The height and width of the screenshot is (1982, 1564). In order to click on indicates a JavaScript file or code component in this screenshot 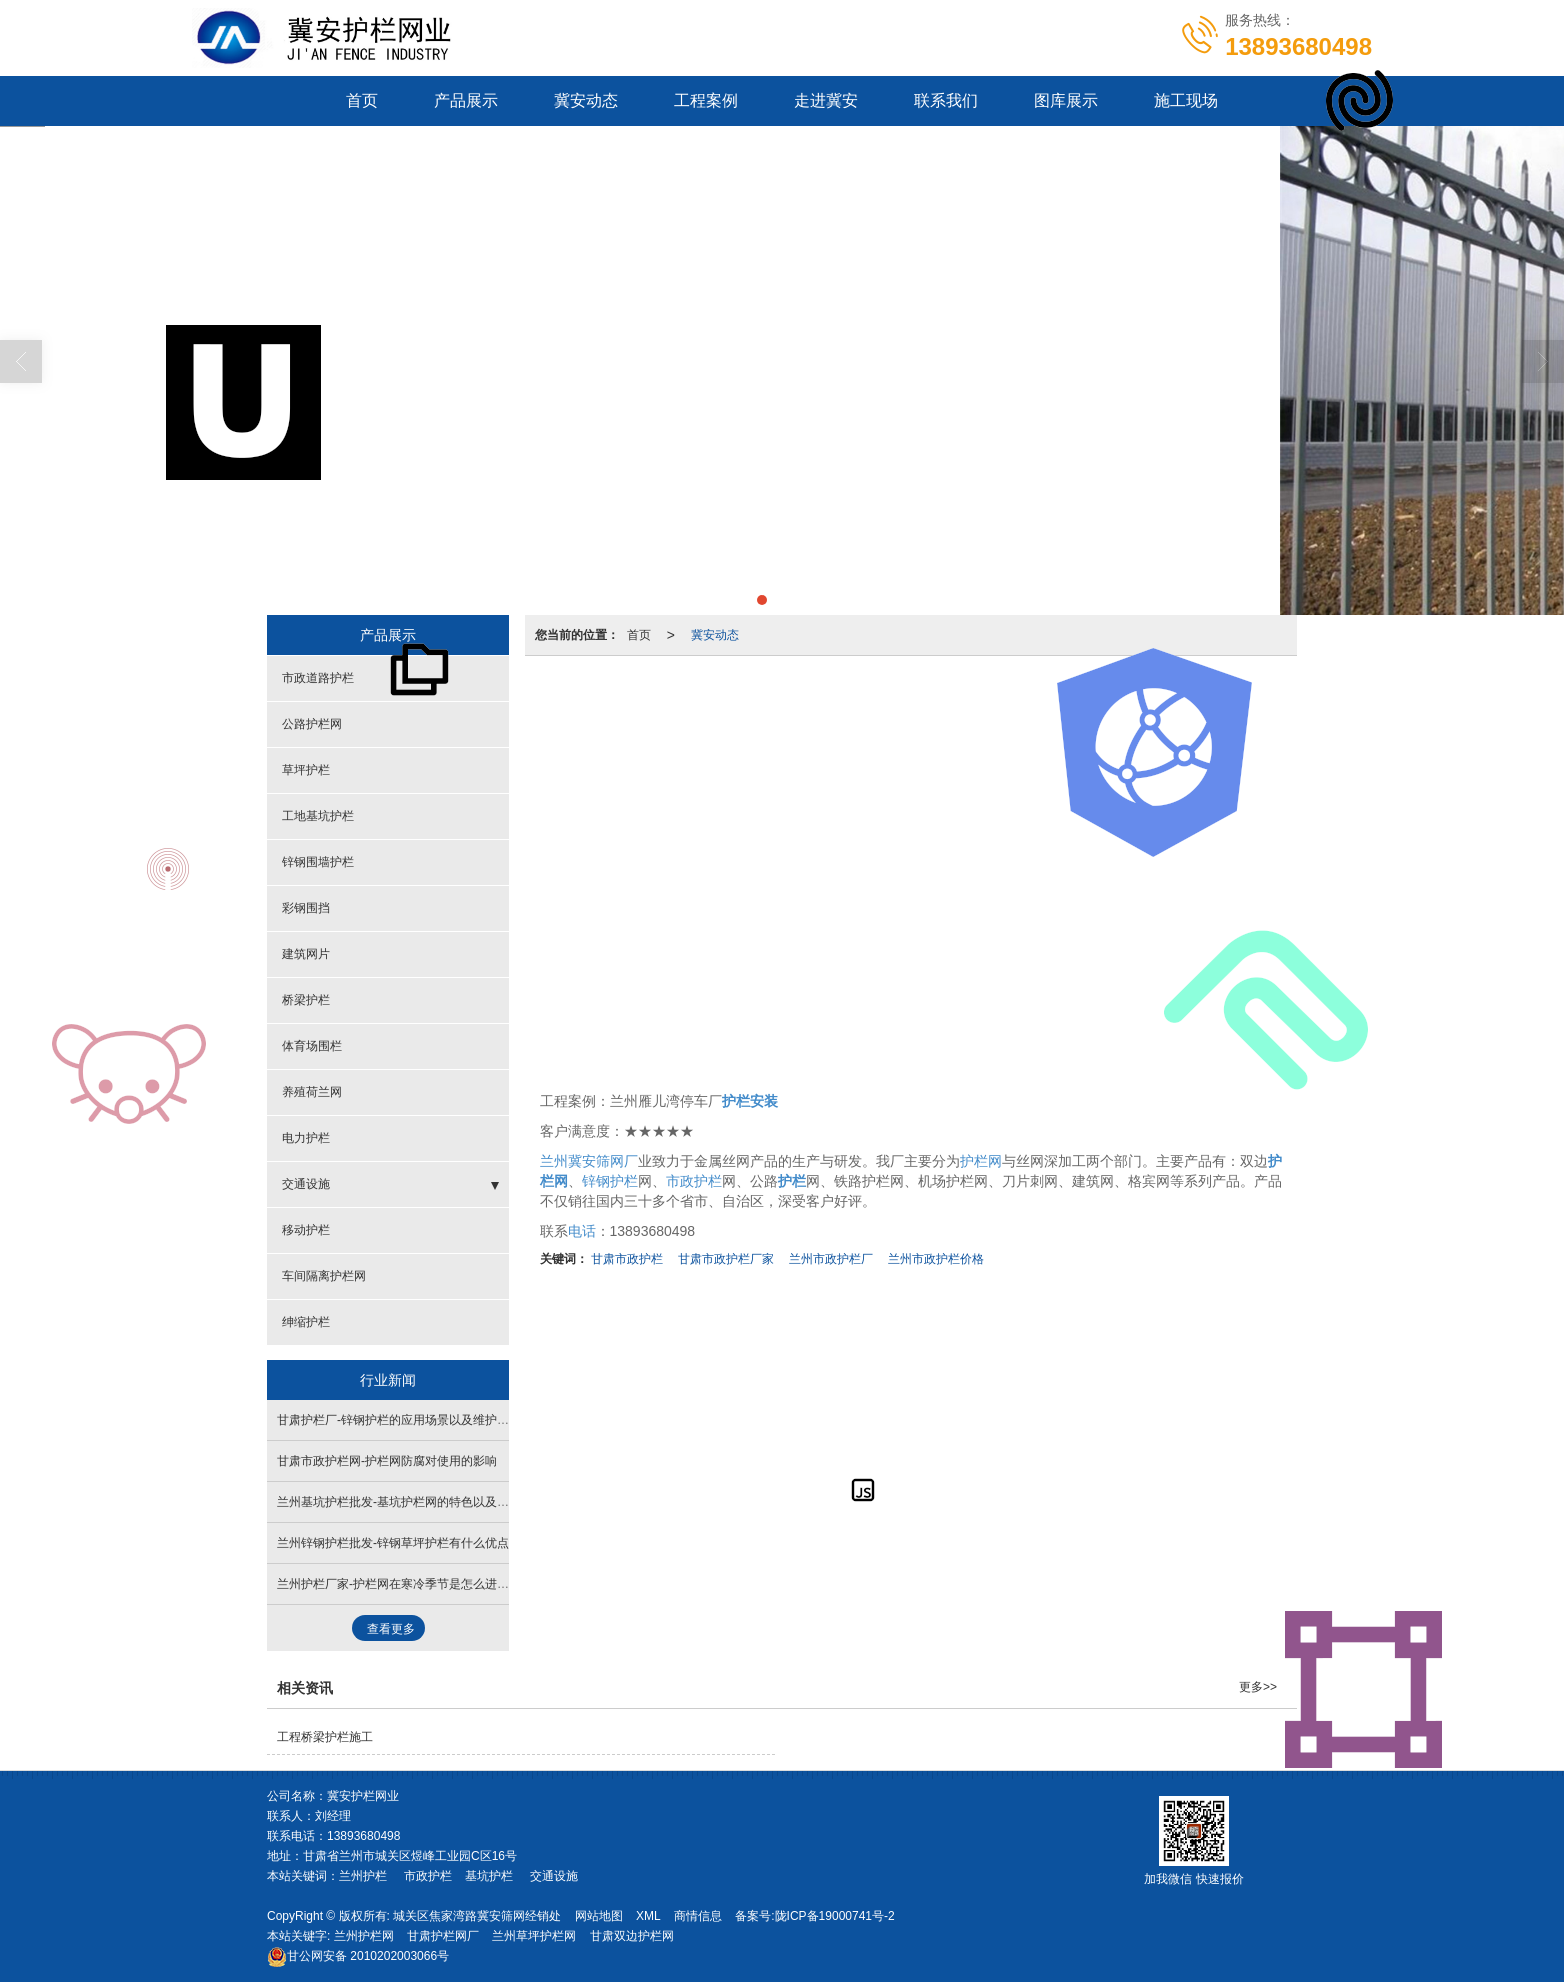, I will do `click(863, 1490)`.